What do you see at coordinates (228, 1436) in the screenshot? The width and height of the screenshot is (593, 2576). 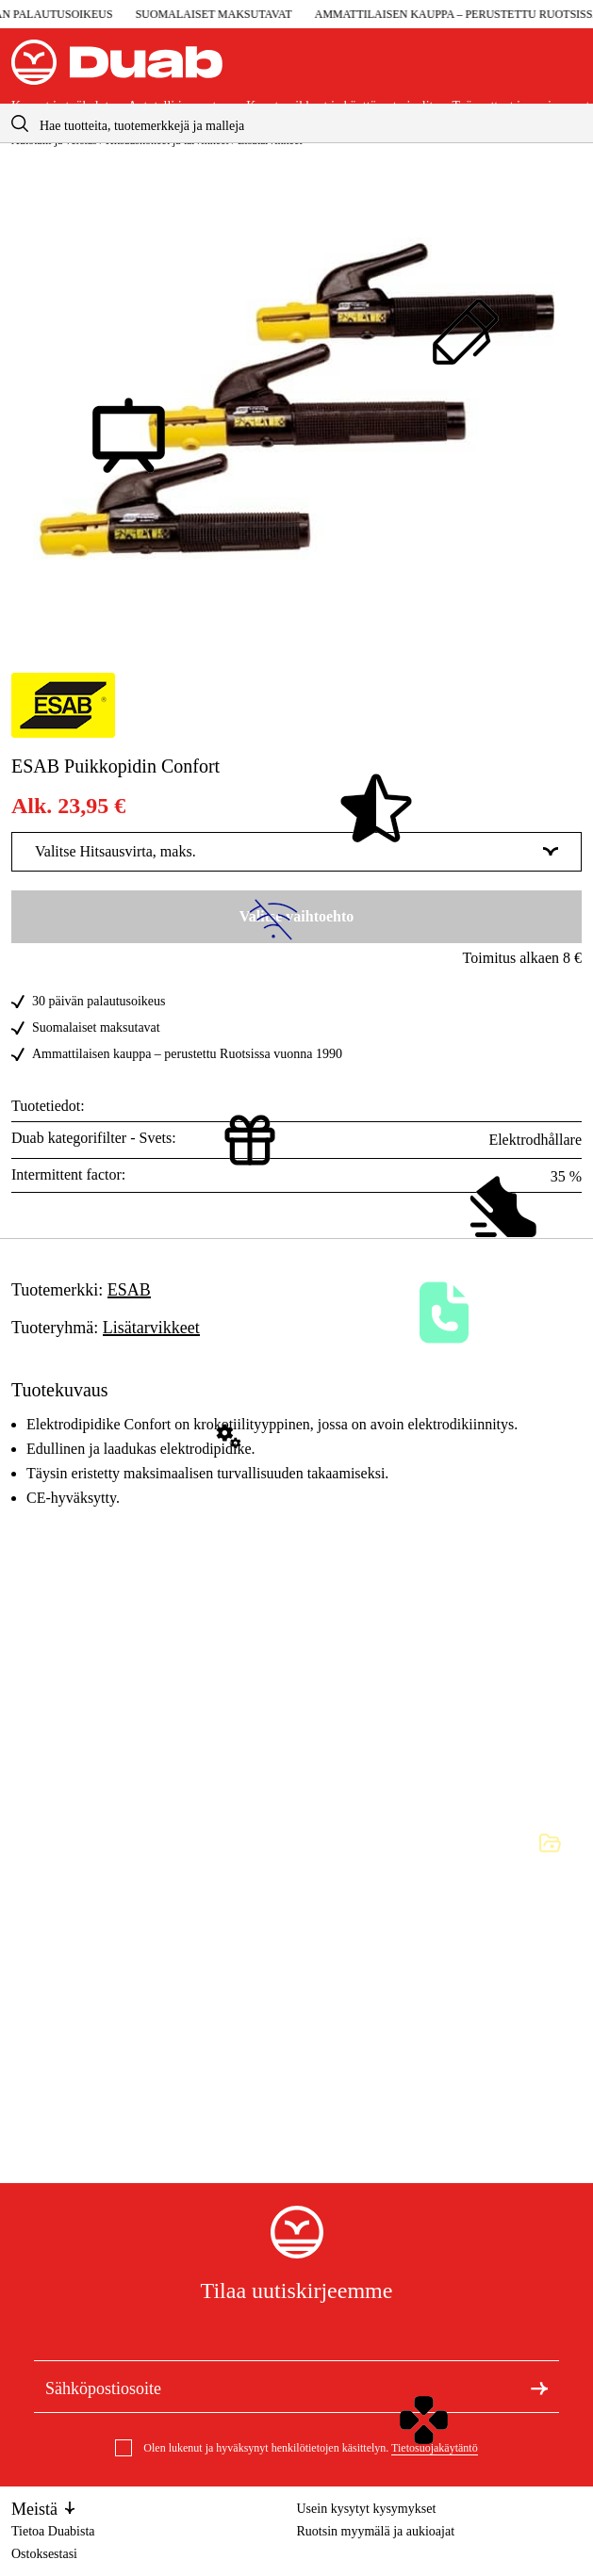 I see `access settings or configuration options` at bounding box center [228, 1436].